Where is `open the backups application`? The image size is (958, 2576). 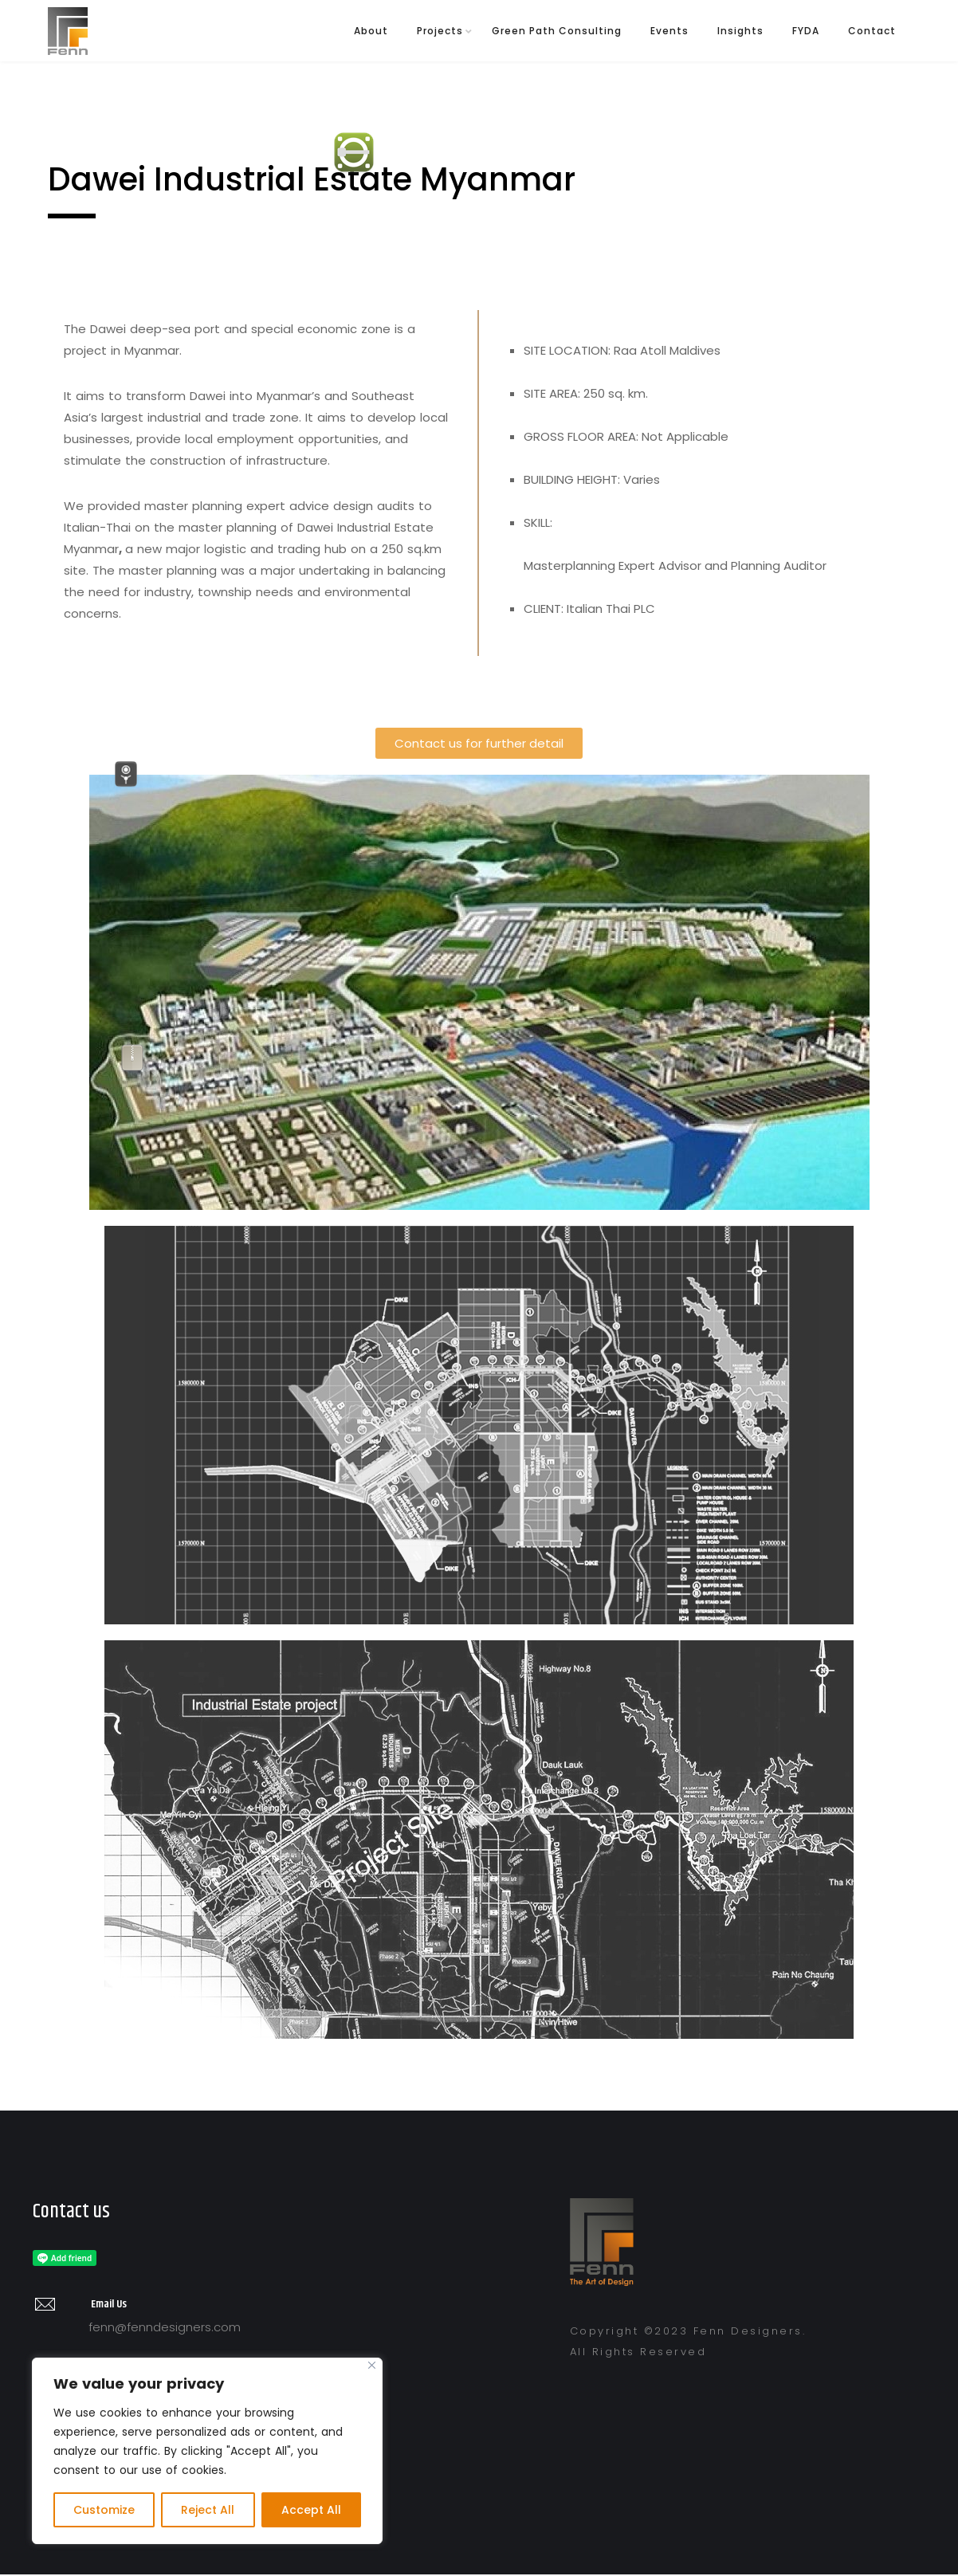
open the backups application is located at coordinates (126, 774).